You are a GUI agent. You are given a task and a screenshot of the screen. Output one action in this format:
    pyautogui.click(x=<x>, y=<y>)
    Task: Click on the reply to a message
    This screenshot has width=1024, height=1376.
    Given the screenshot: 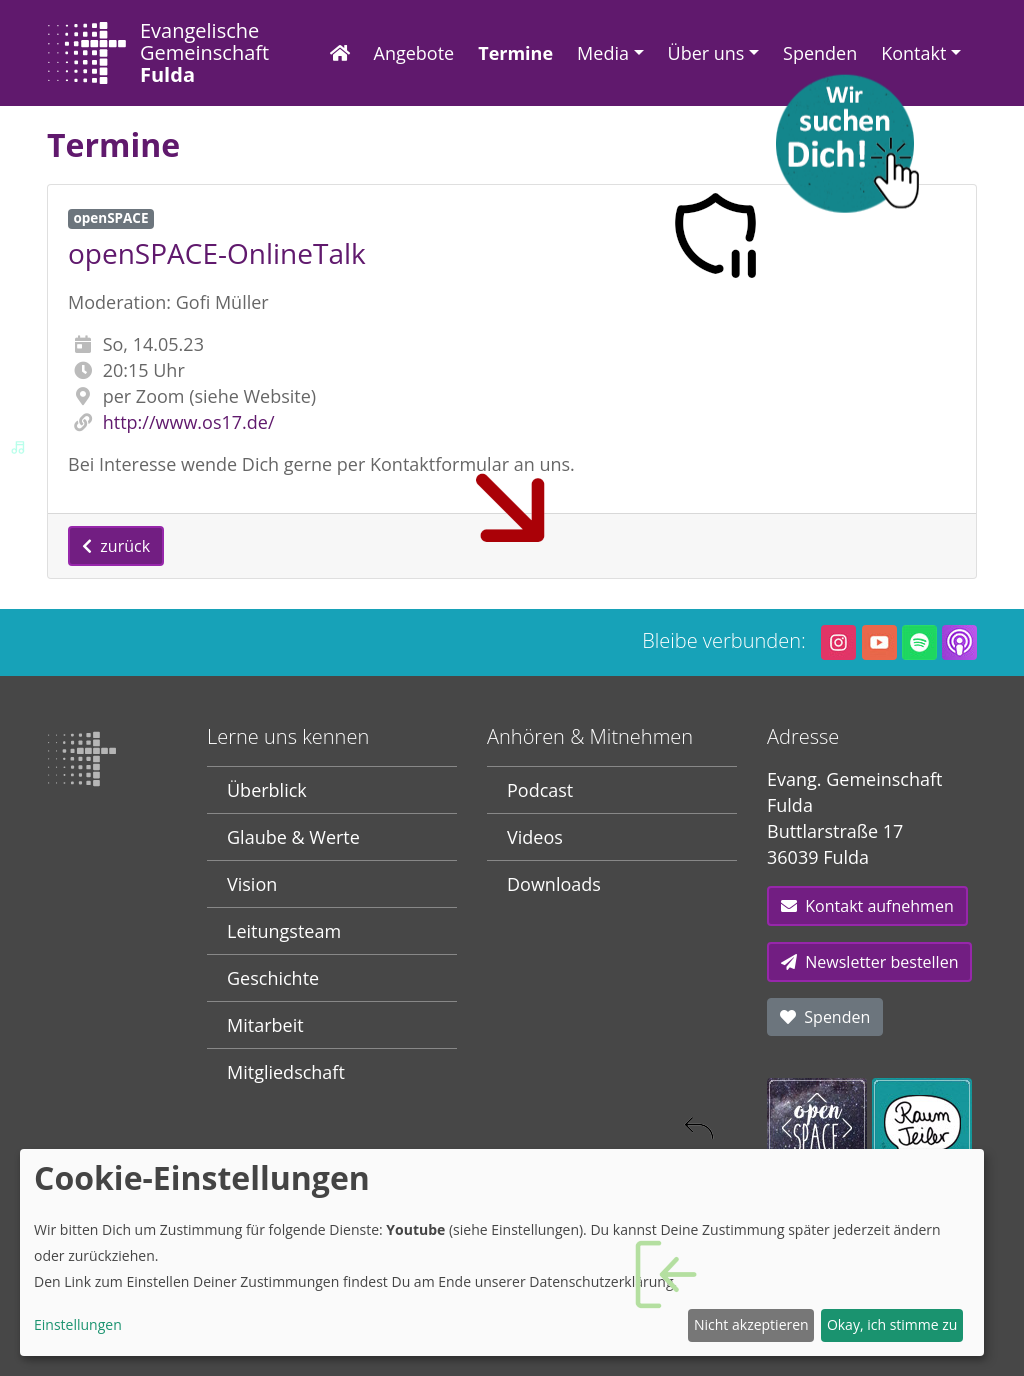 What is the action you would take?
    pyautogui.click(x=699, y=1128)
    